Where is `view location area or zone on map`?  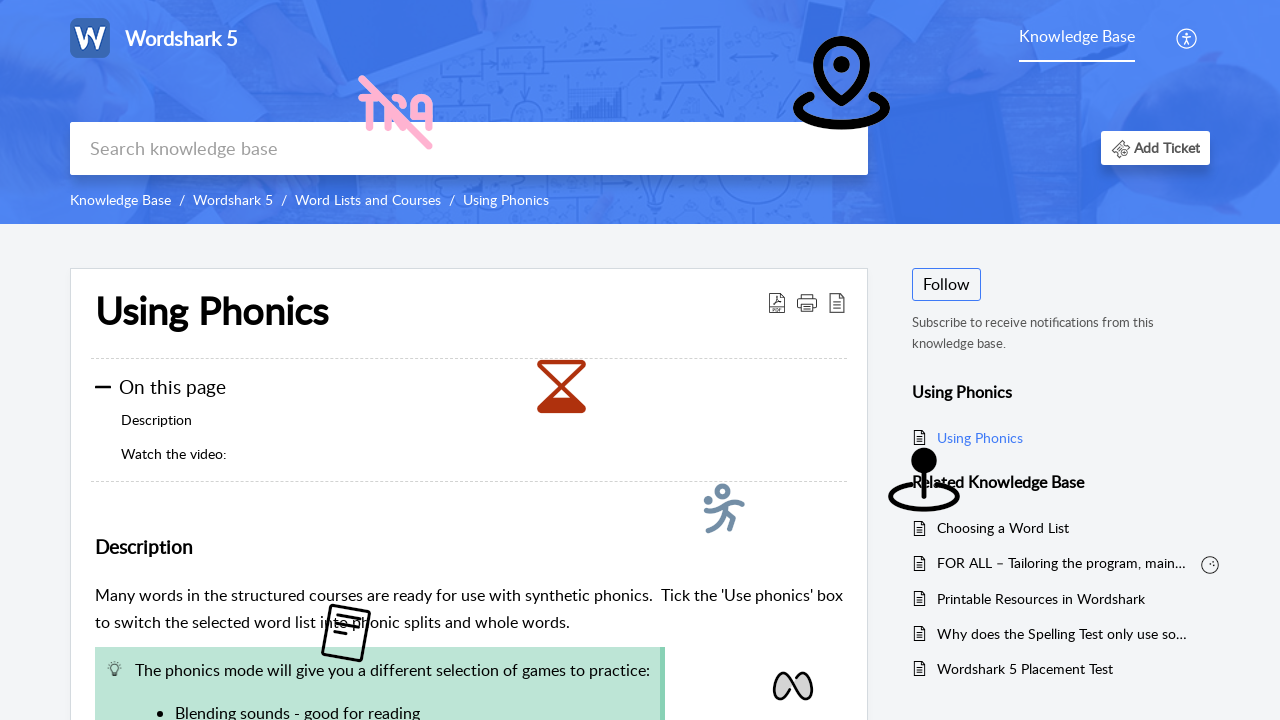
view location area or zone on map is located at coordinates (841, 84).